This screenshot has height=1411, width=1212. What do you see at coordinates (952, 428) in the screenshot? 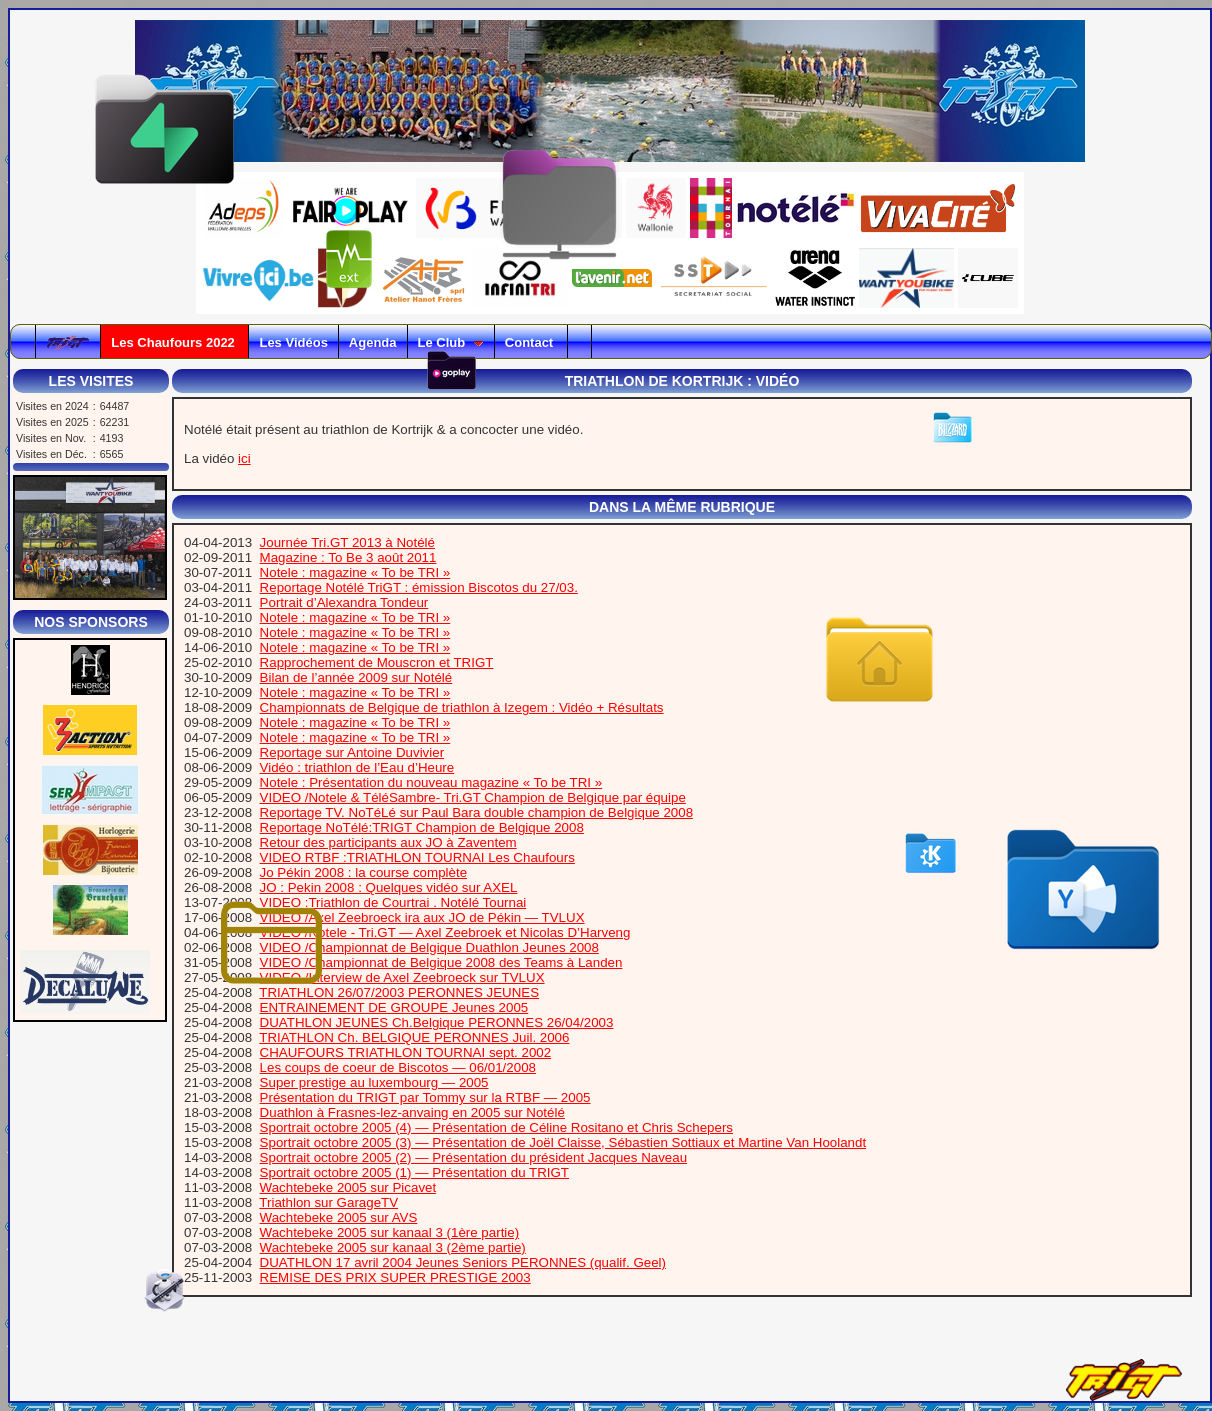
I see `folder containing Blizzard games or files` at bounding box center [952, 428].